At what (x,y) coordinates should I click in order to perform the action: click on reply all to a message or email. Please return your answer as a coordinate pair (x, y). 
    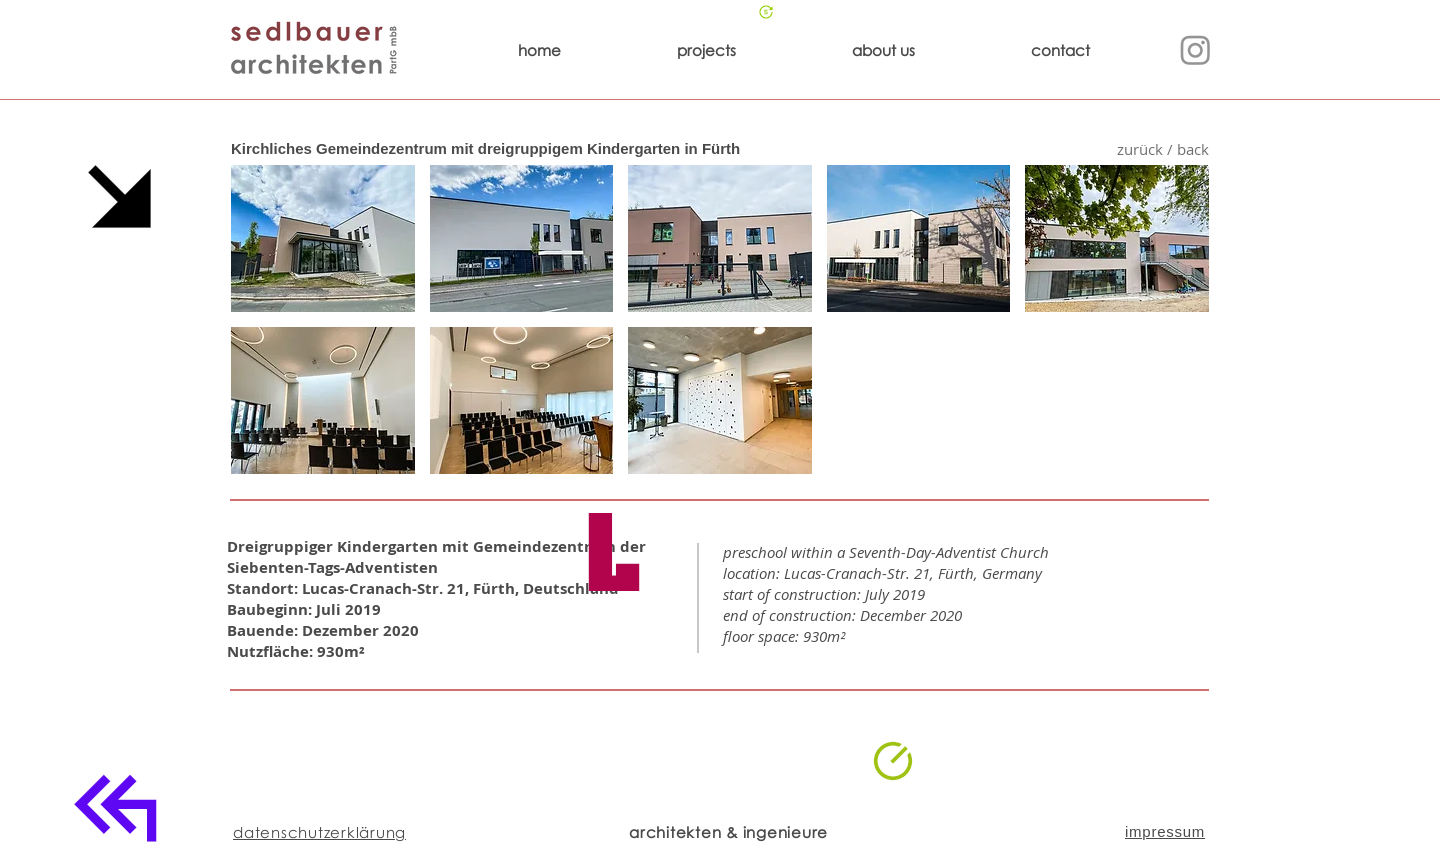
    Looking at the image, I should click on (119, 809).